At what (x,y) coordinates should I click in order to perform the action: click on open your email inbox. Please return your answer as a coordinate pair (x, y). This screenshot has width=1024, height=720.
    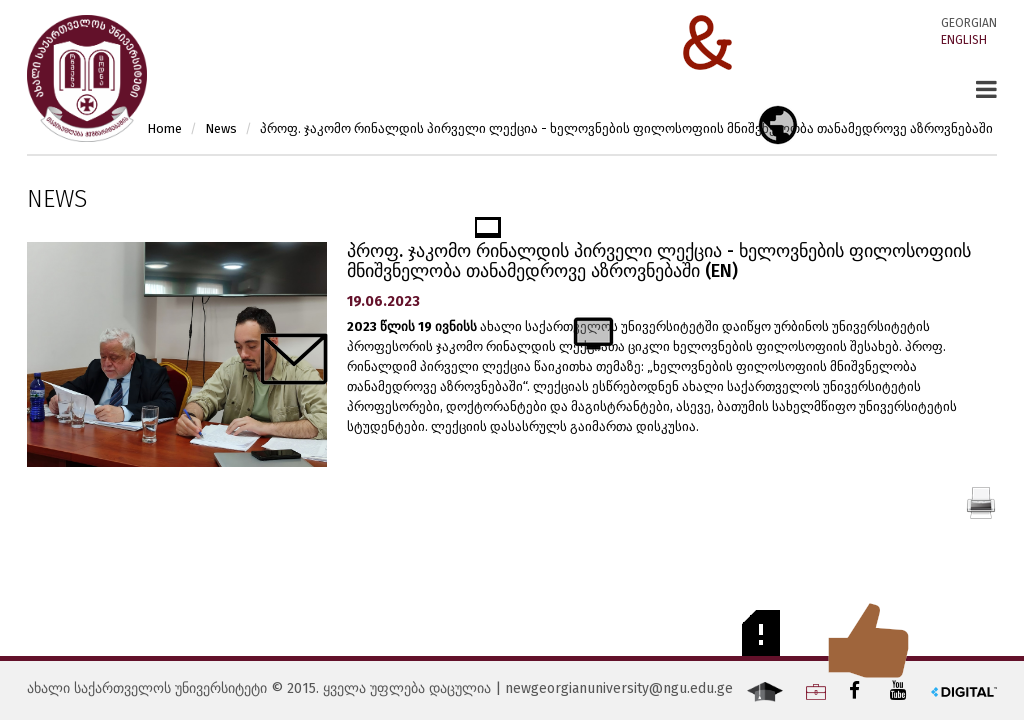
    Looking at the image, I should click on (294, 359).